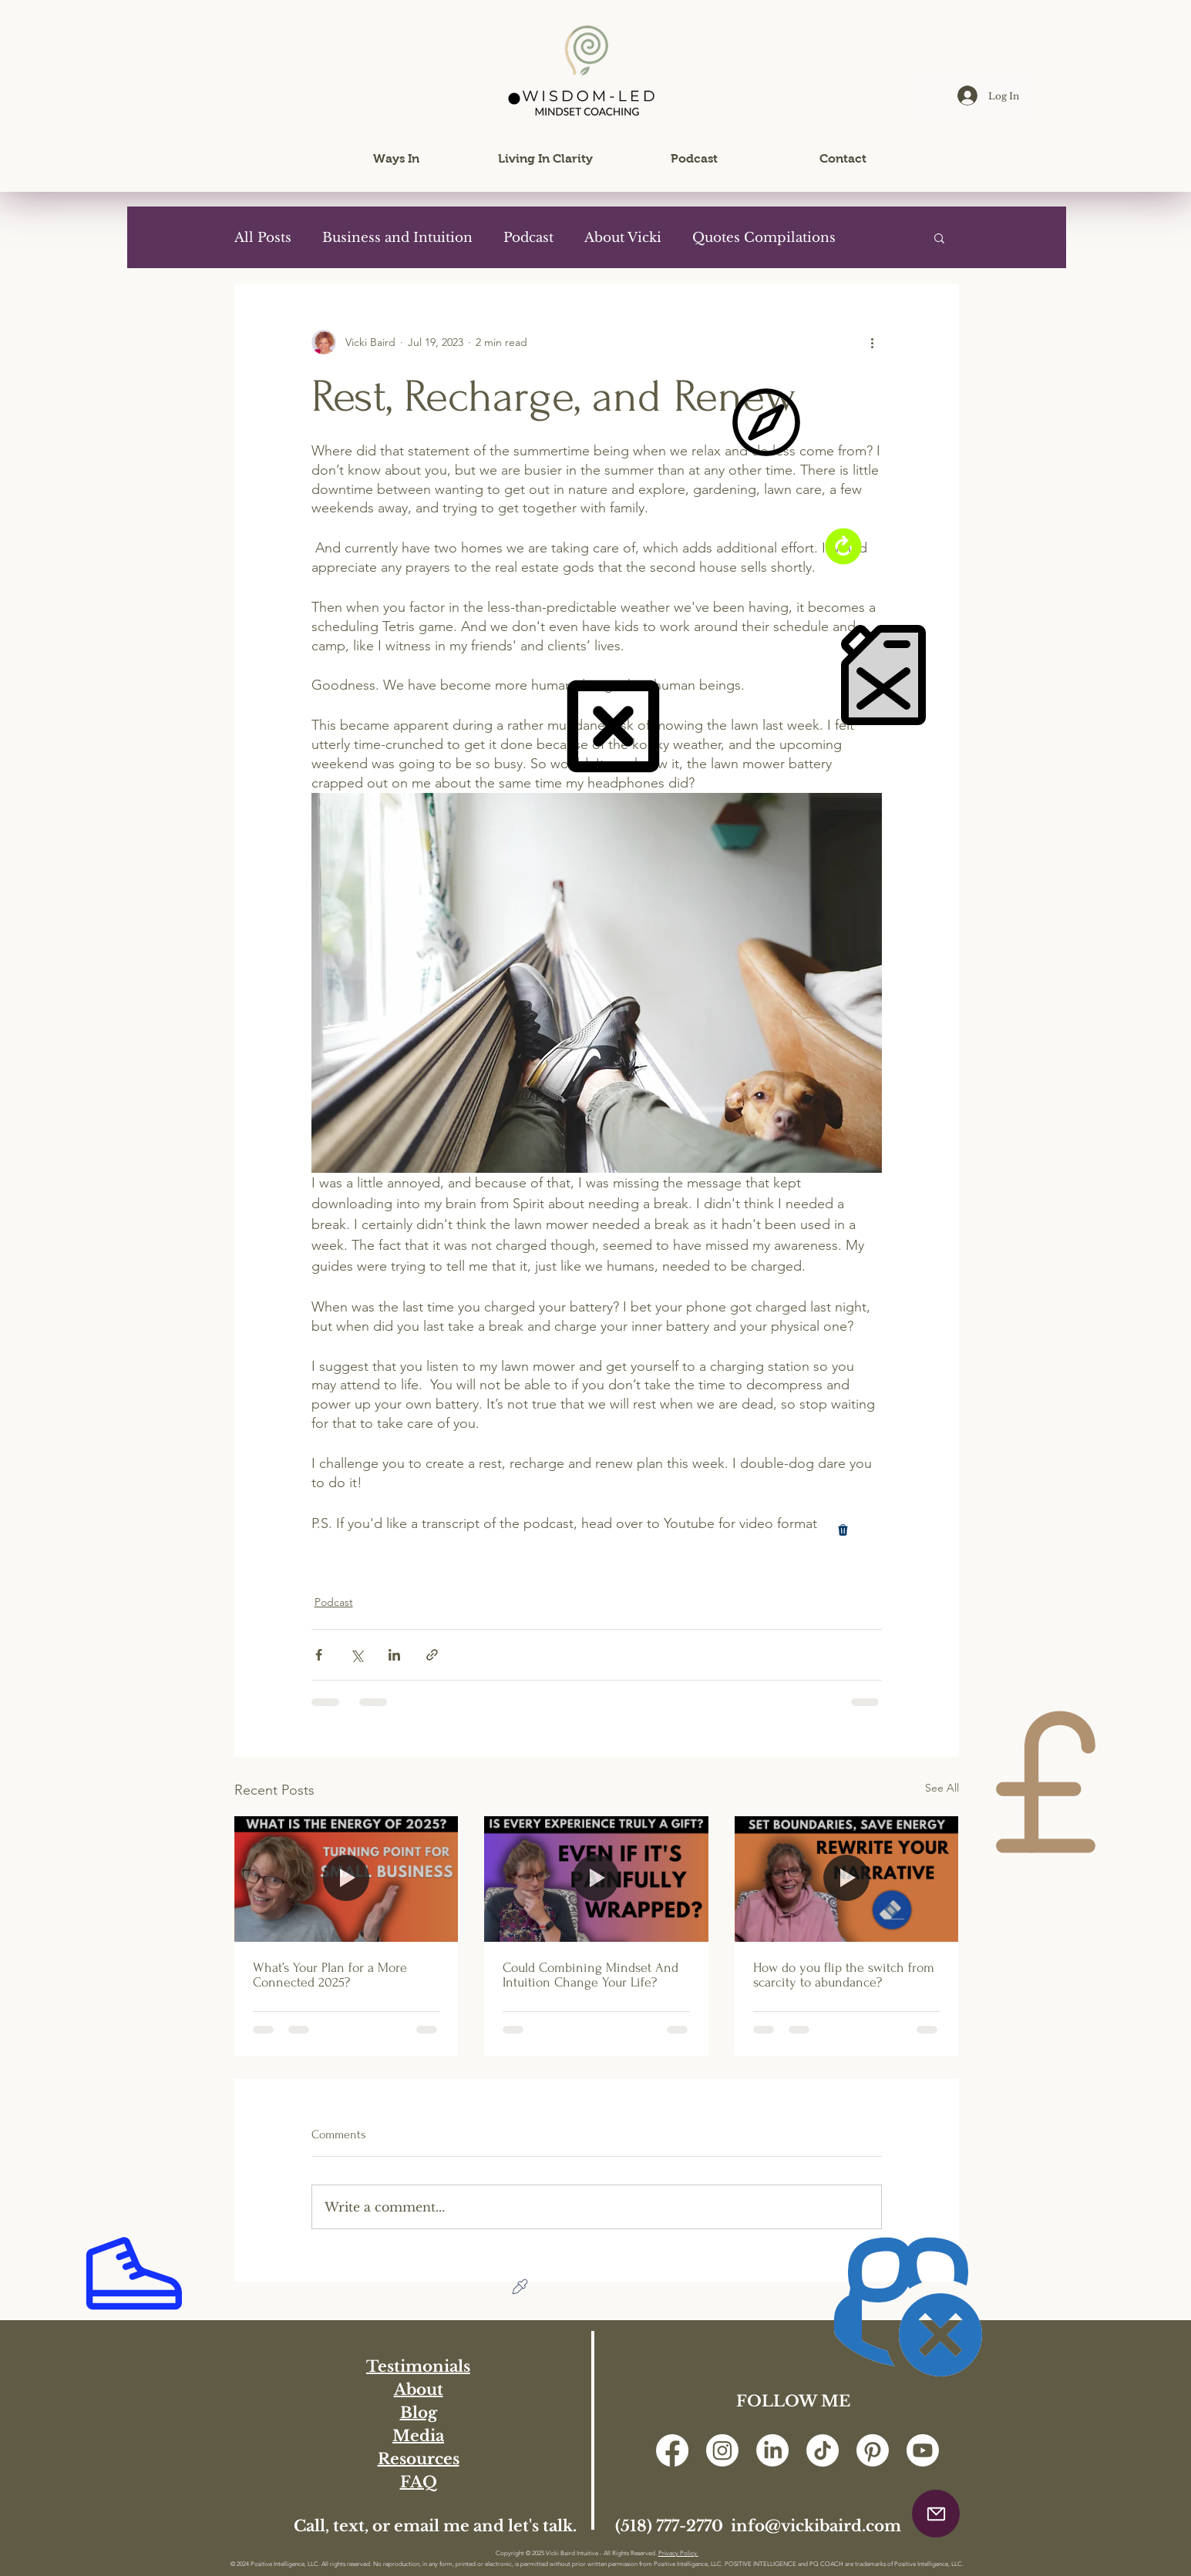 This screenshot has width=1191, height=2576. Describe the element at coordinates (843, 1530) in the screenshot. I see `delete selected item` at that location.